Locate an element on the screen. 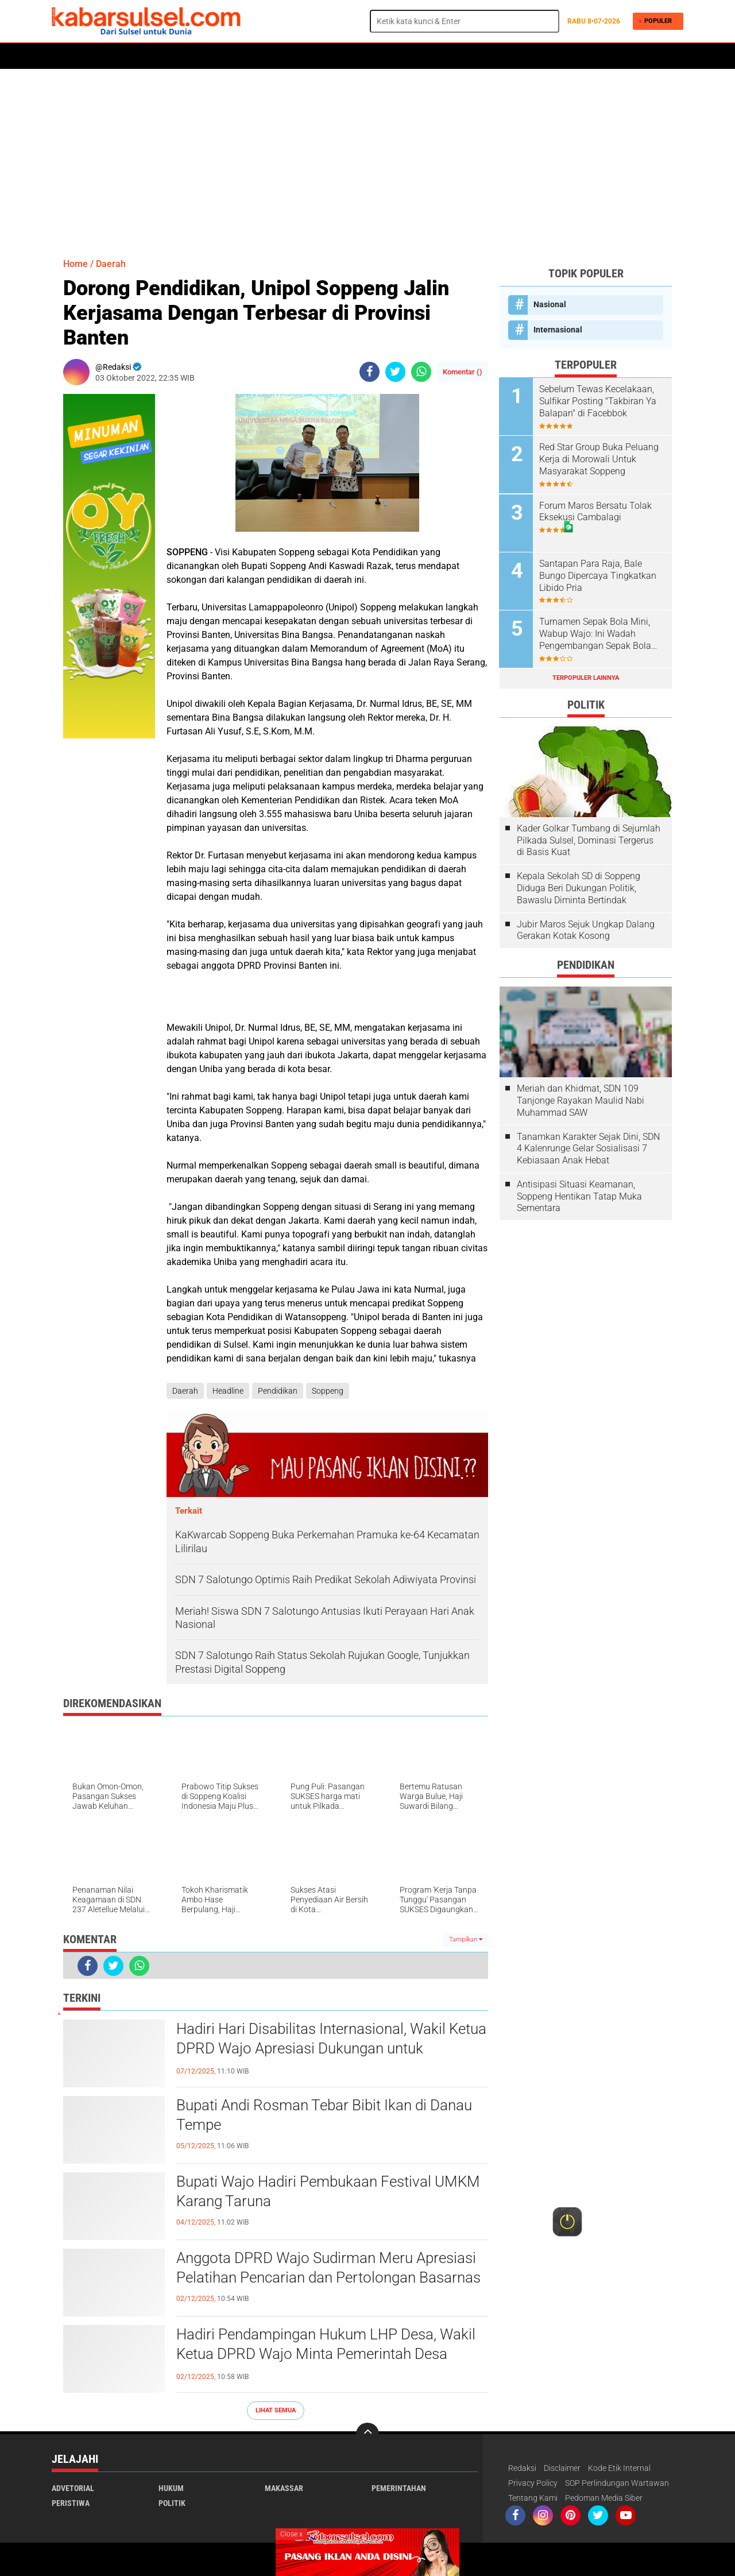  a torrent file ready to open with BitTorrent client is located at coordinates (568, 527).